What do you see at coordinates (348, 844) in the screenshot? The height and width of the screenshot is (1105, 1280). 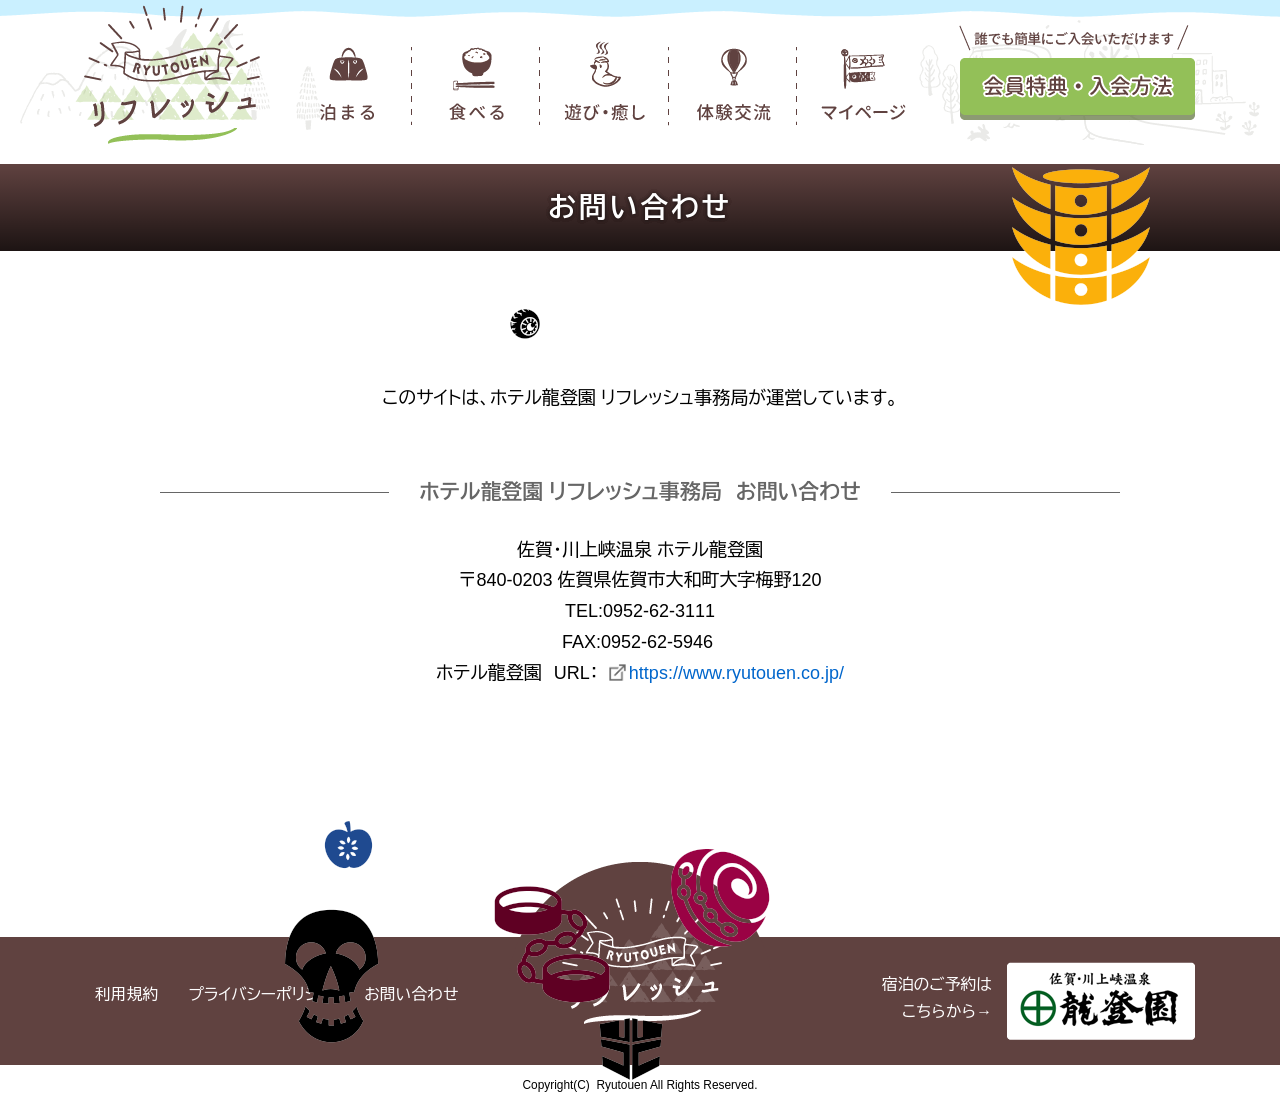 I see `view apple seed count or farming resources` at bounding box center [348, 844].